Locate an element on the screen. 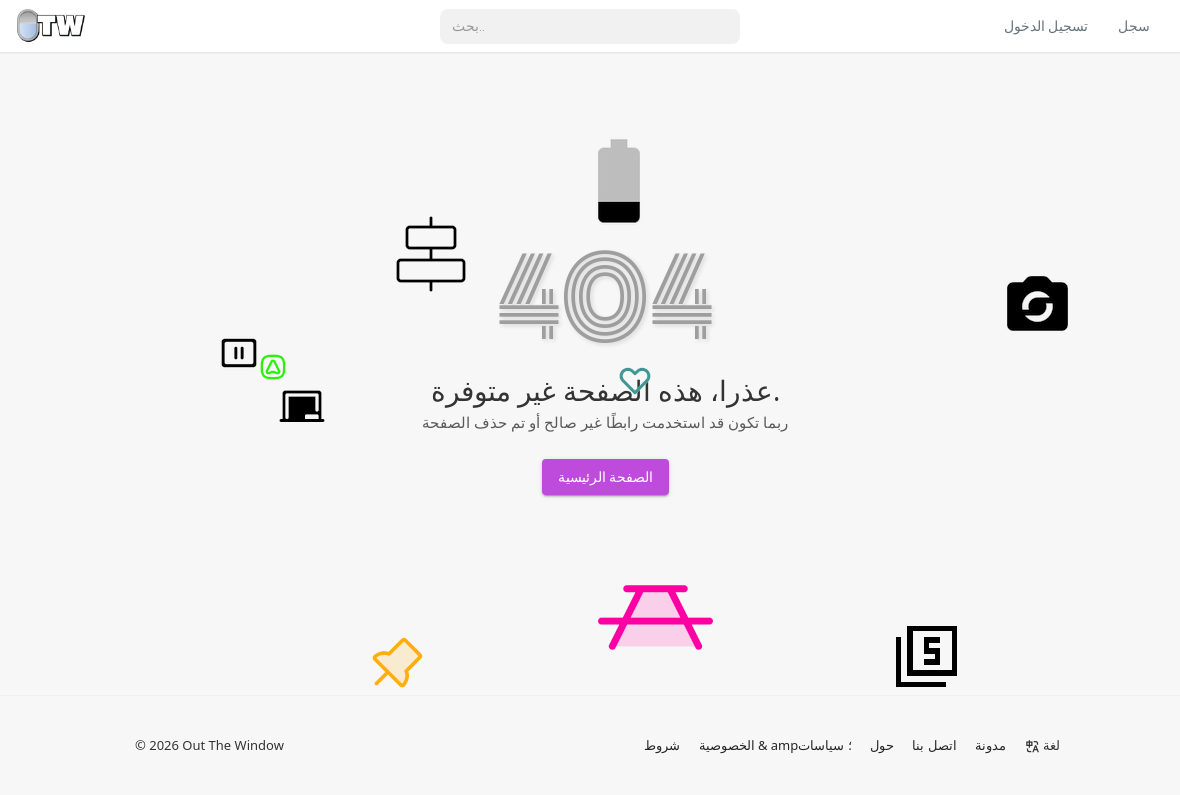 The width and height of the screenshot is (1180, 795). access whiteboard or presentation mode is located at coordinates (302, 407).